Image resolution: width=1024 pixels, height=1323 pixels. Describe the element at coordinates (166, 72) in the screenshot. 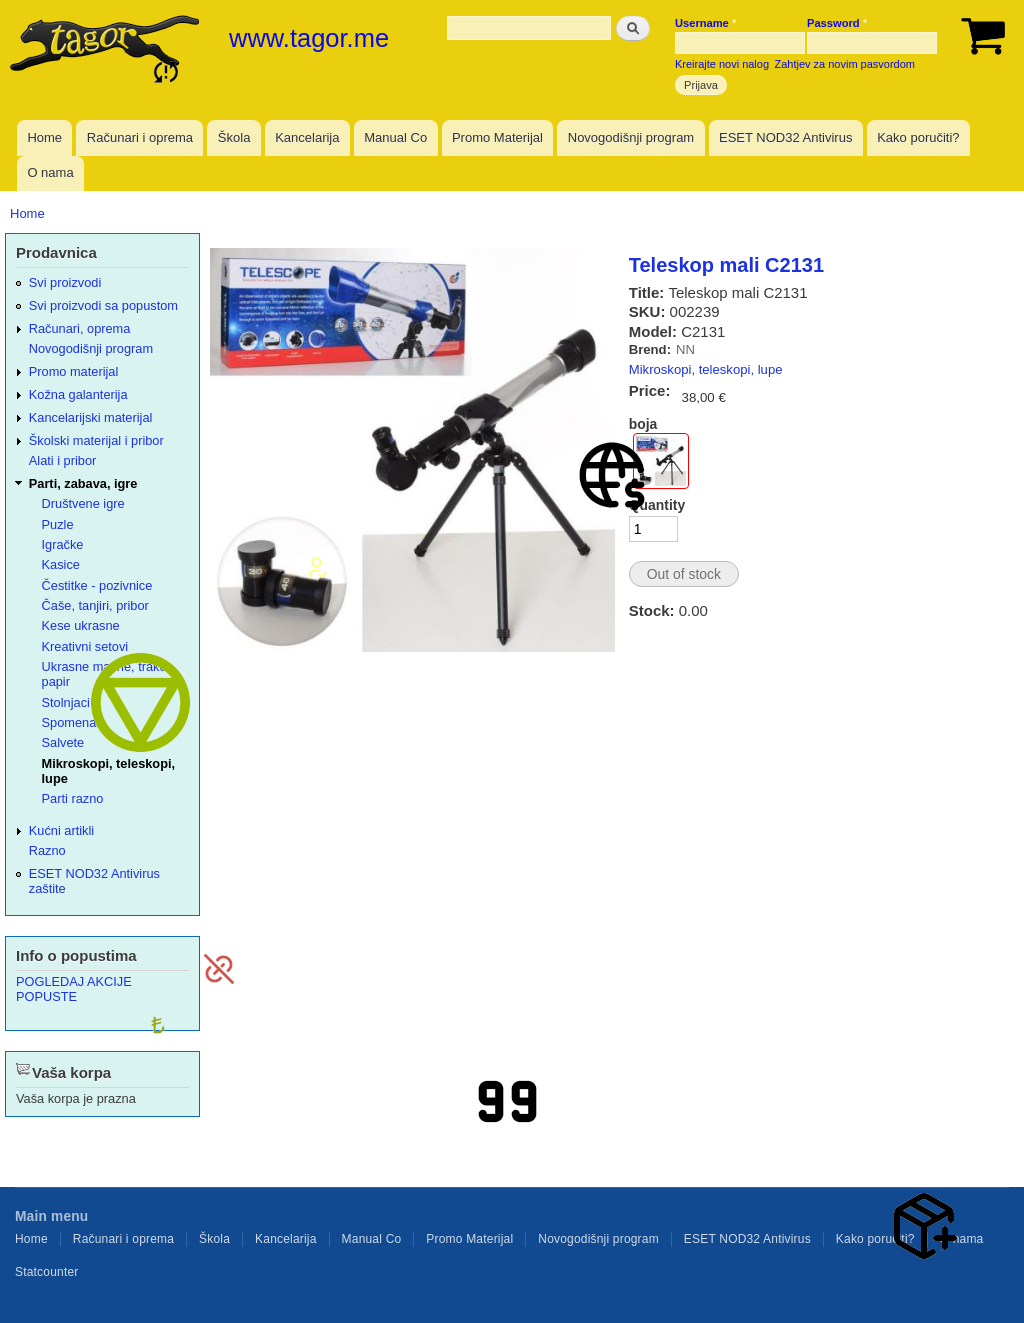

I see `indicates a sync error or failure` at that location.